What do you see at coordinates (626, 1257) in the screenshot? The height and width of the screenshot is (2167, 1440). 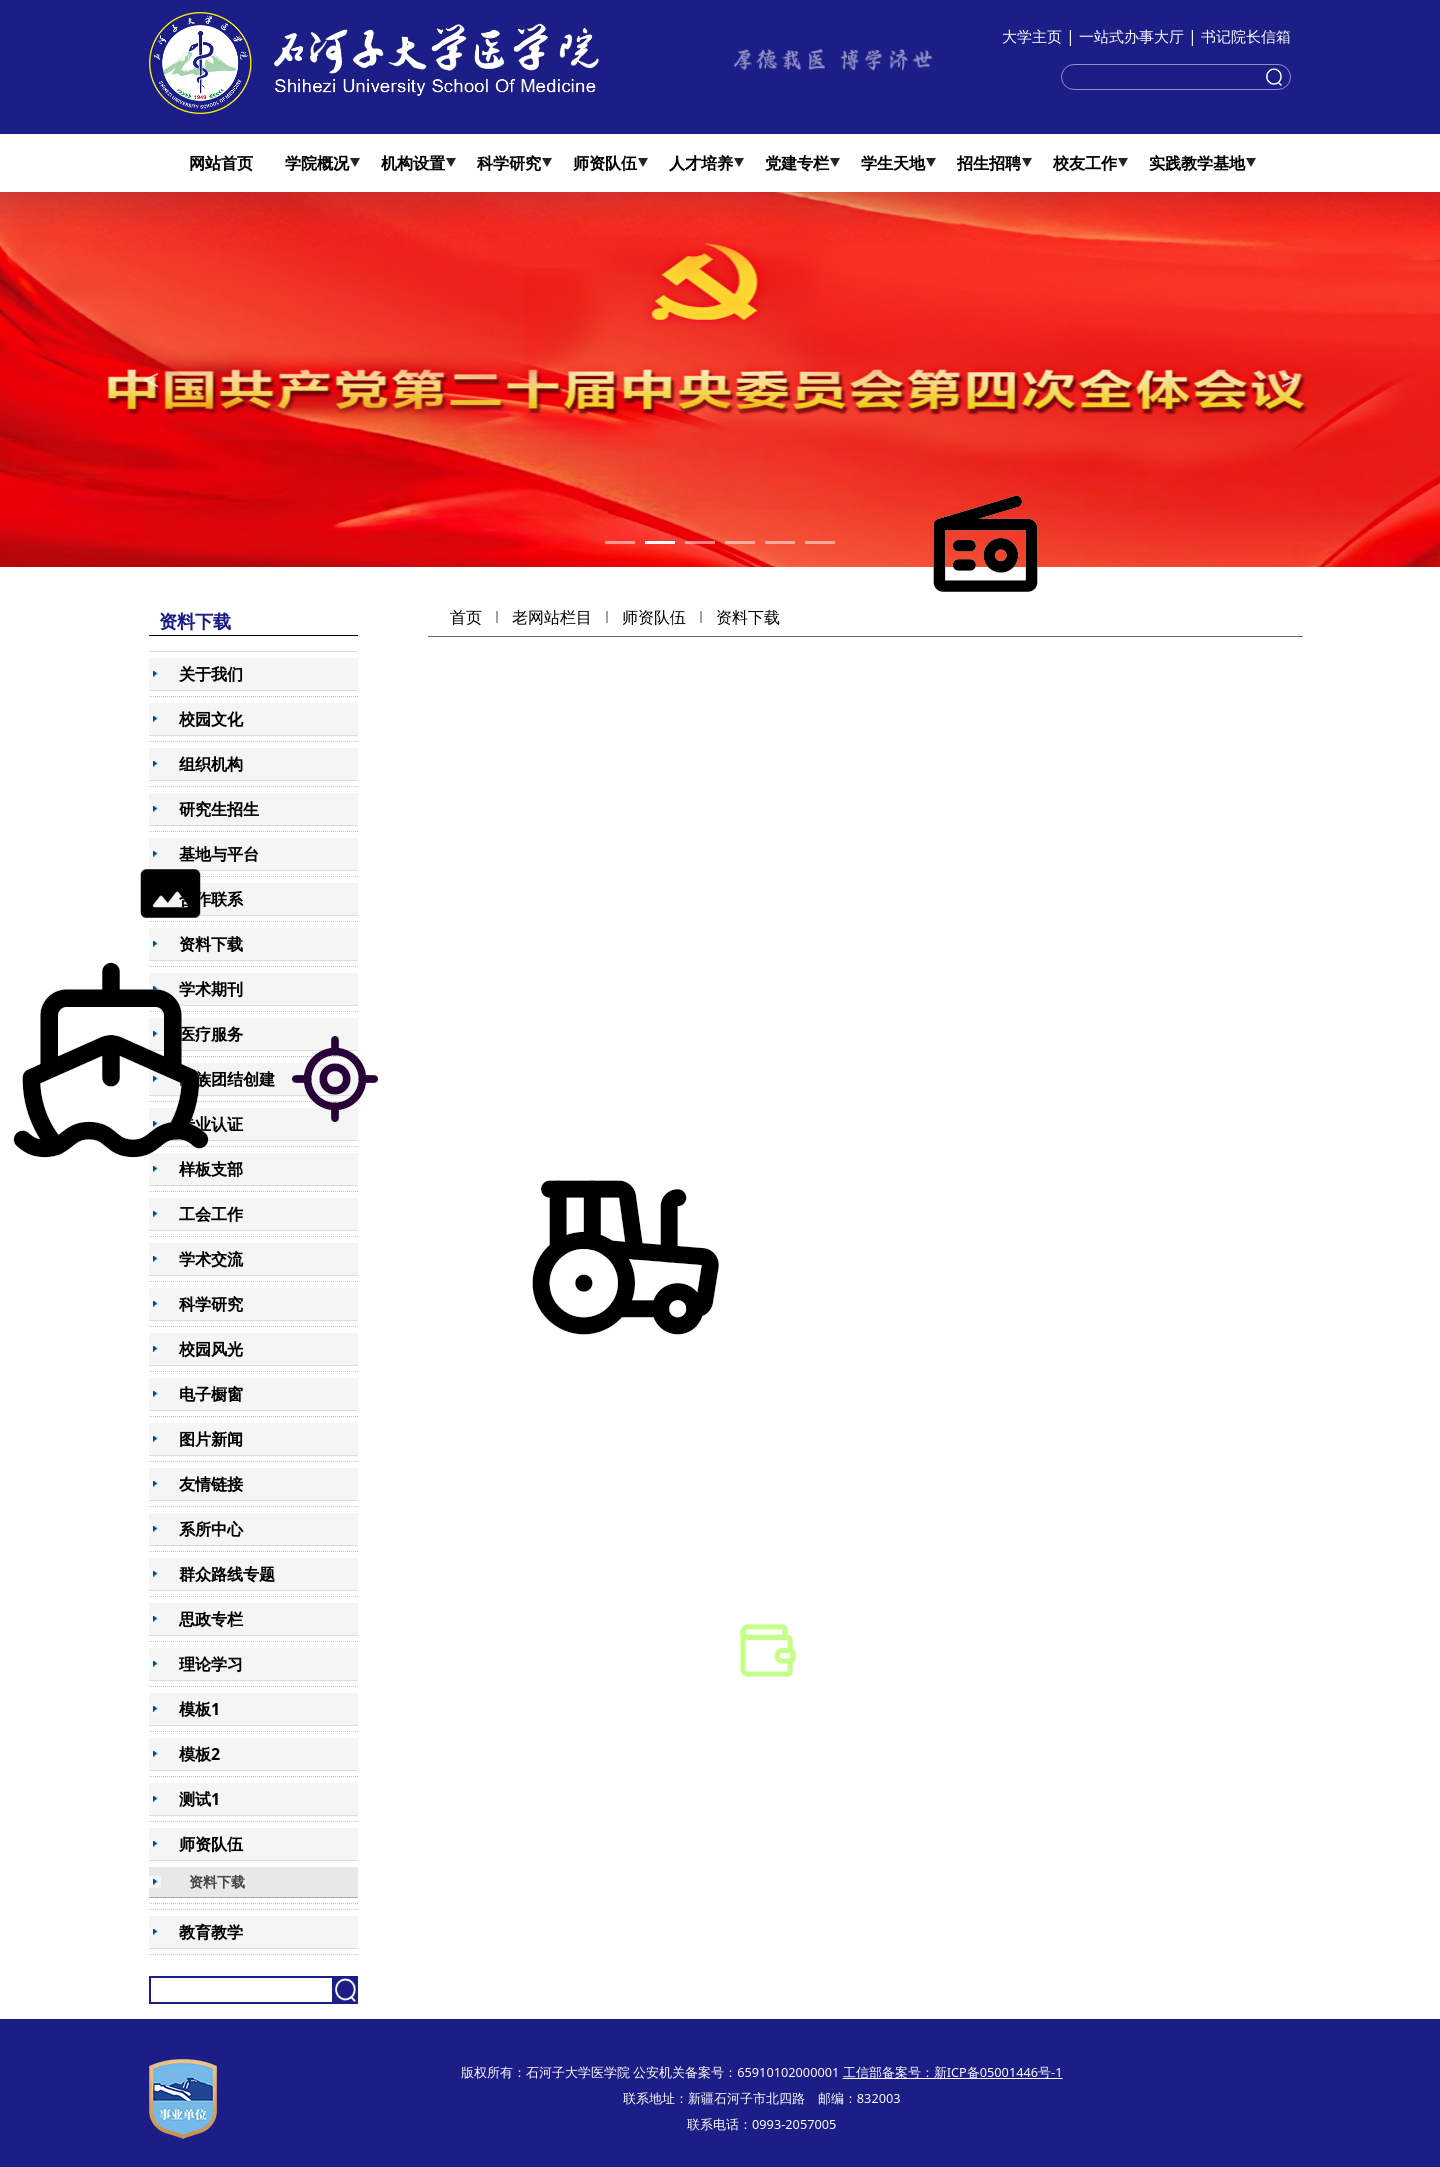 I see `access farm or agricultural equipment settings` at bounding box center [626, 1257].